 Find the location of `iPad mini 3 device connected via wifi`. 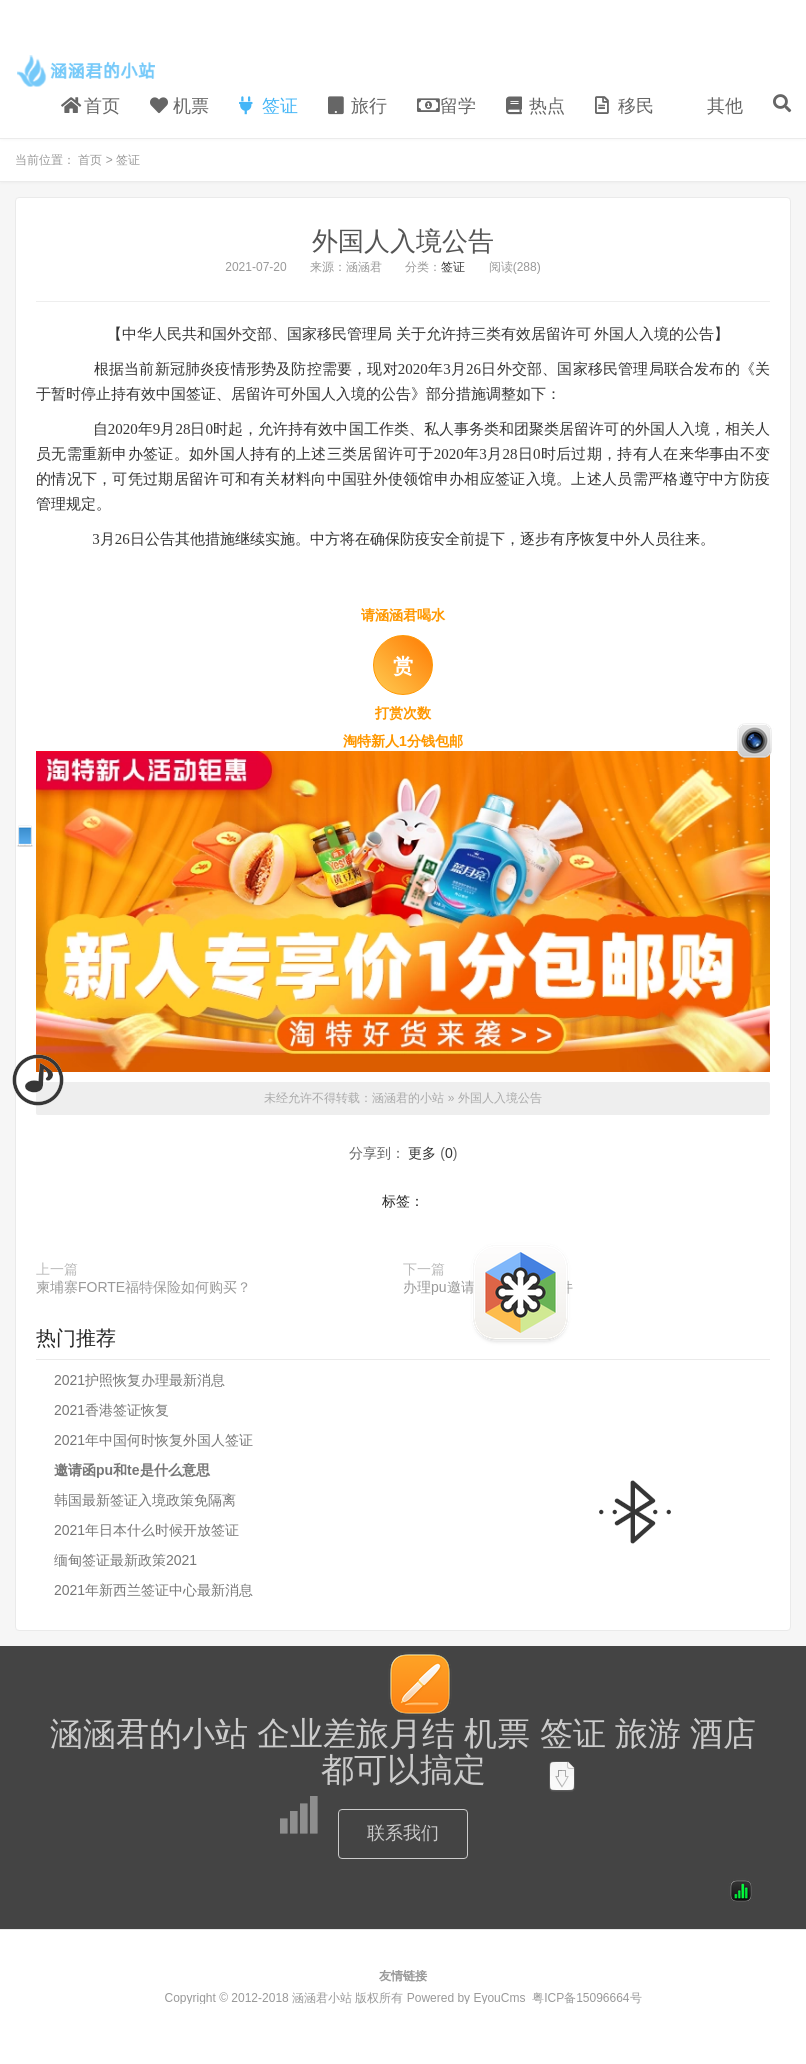

iPad mini 3 device connected via wifi is located at coordinates (25, 834).